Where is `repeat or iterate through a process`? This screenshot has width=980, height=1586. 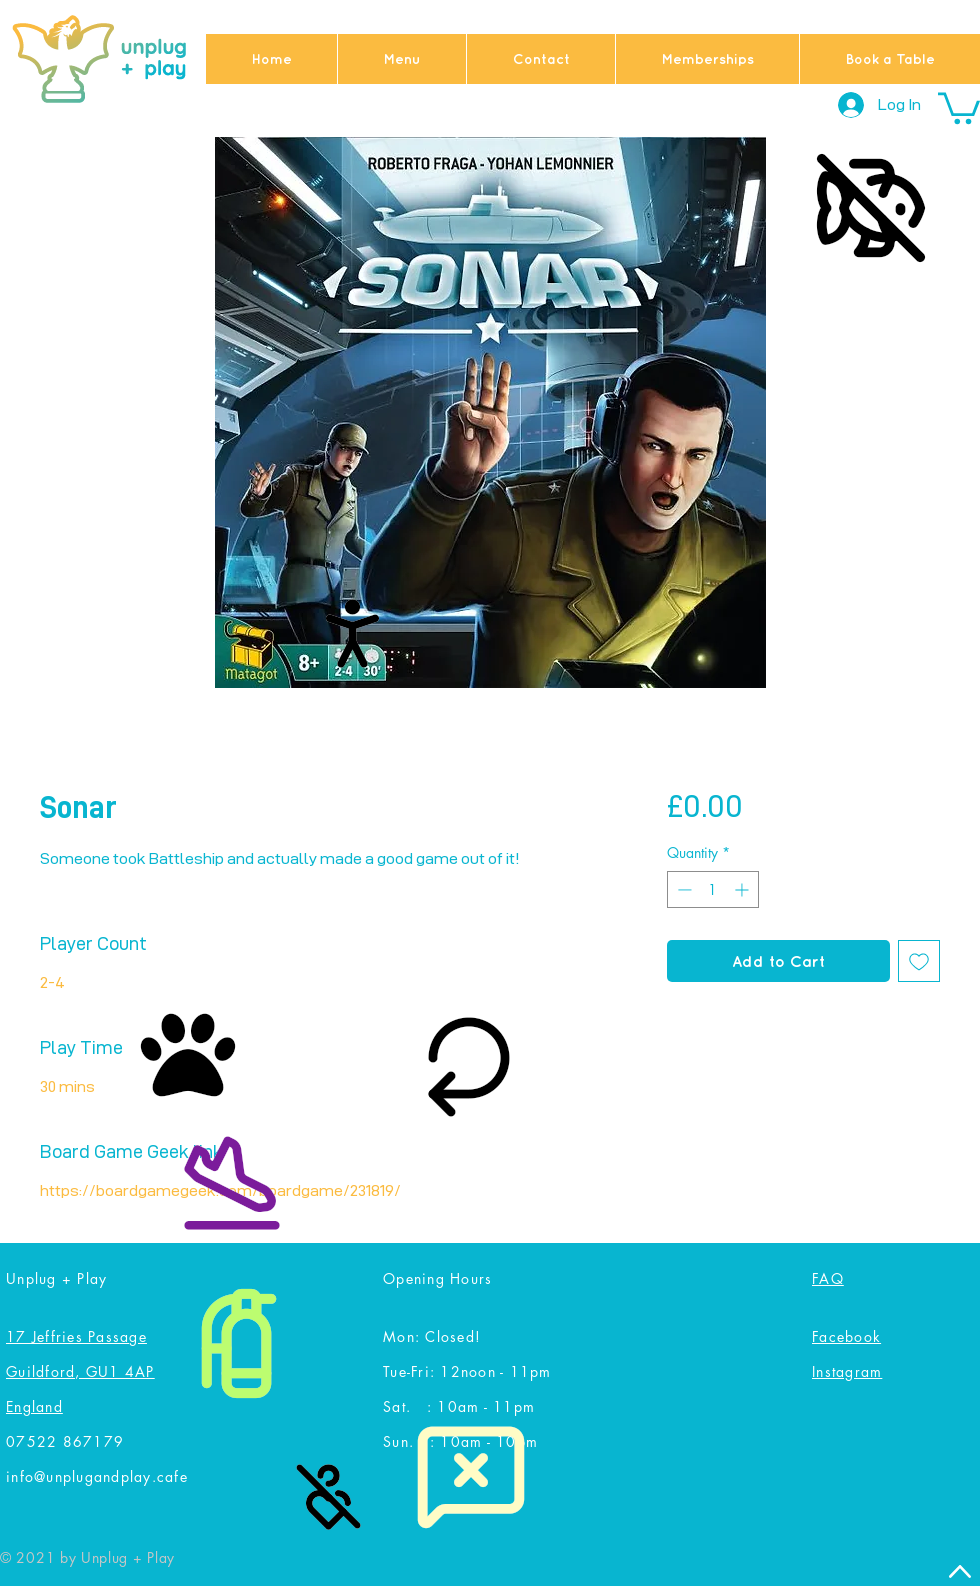 repeat or iterate through a process is located at coordinates (469, 1067).